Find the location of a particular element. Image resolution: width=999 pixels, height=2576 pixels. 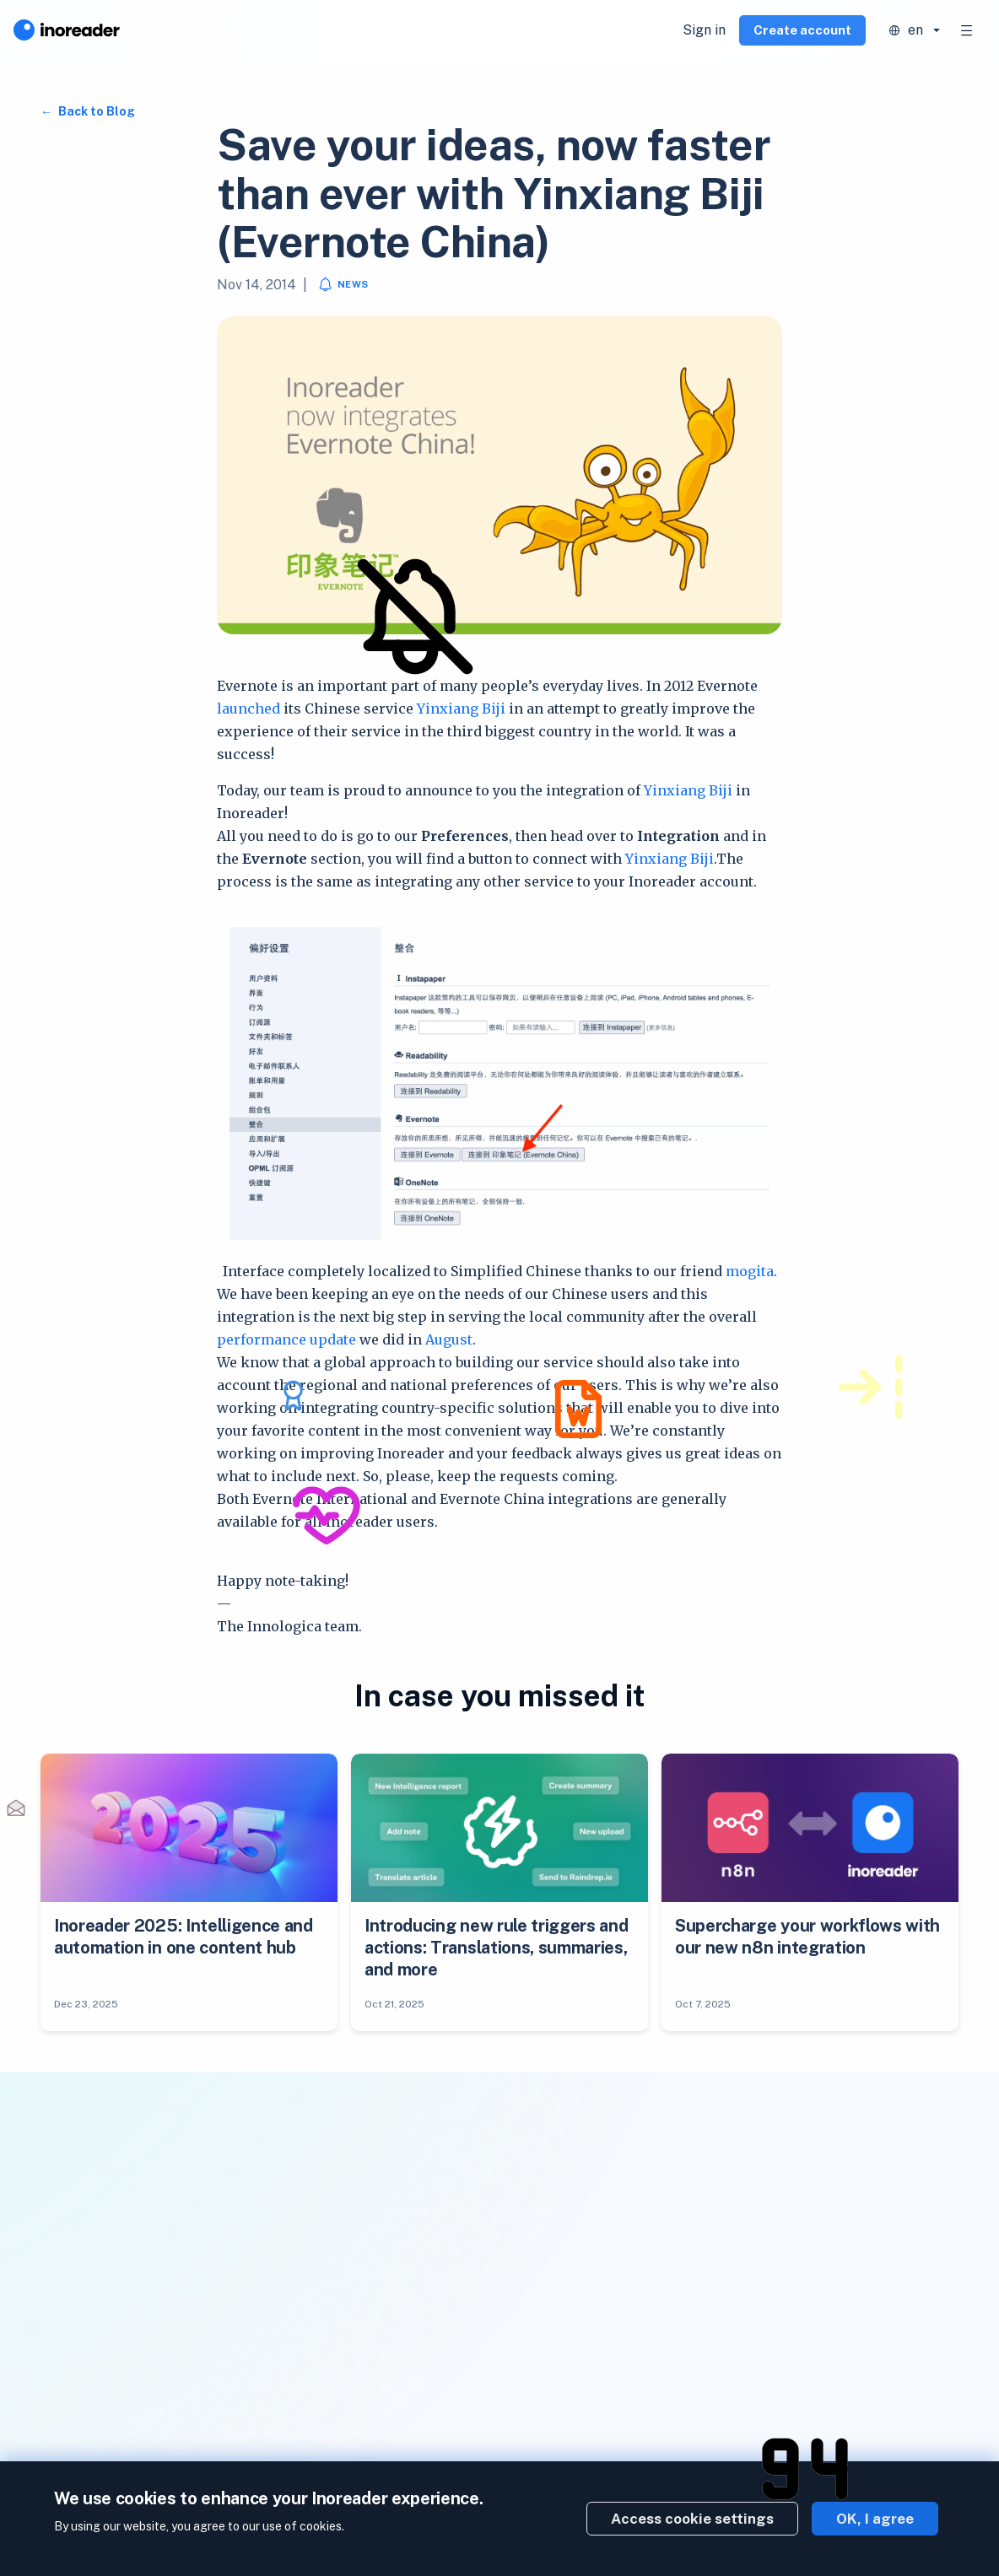

view health or fitness data is located at coordinates (327, 1513).